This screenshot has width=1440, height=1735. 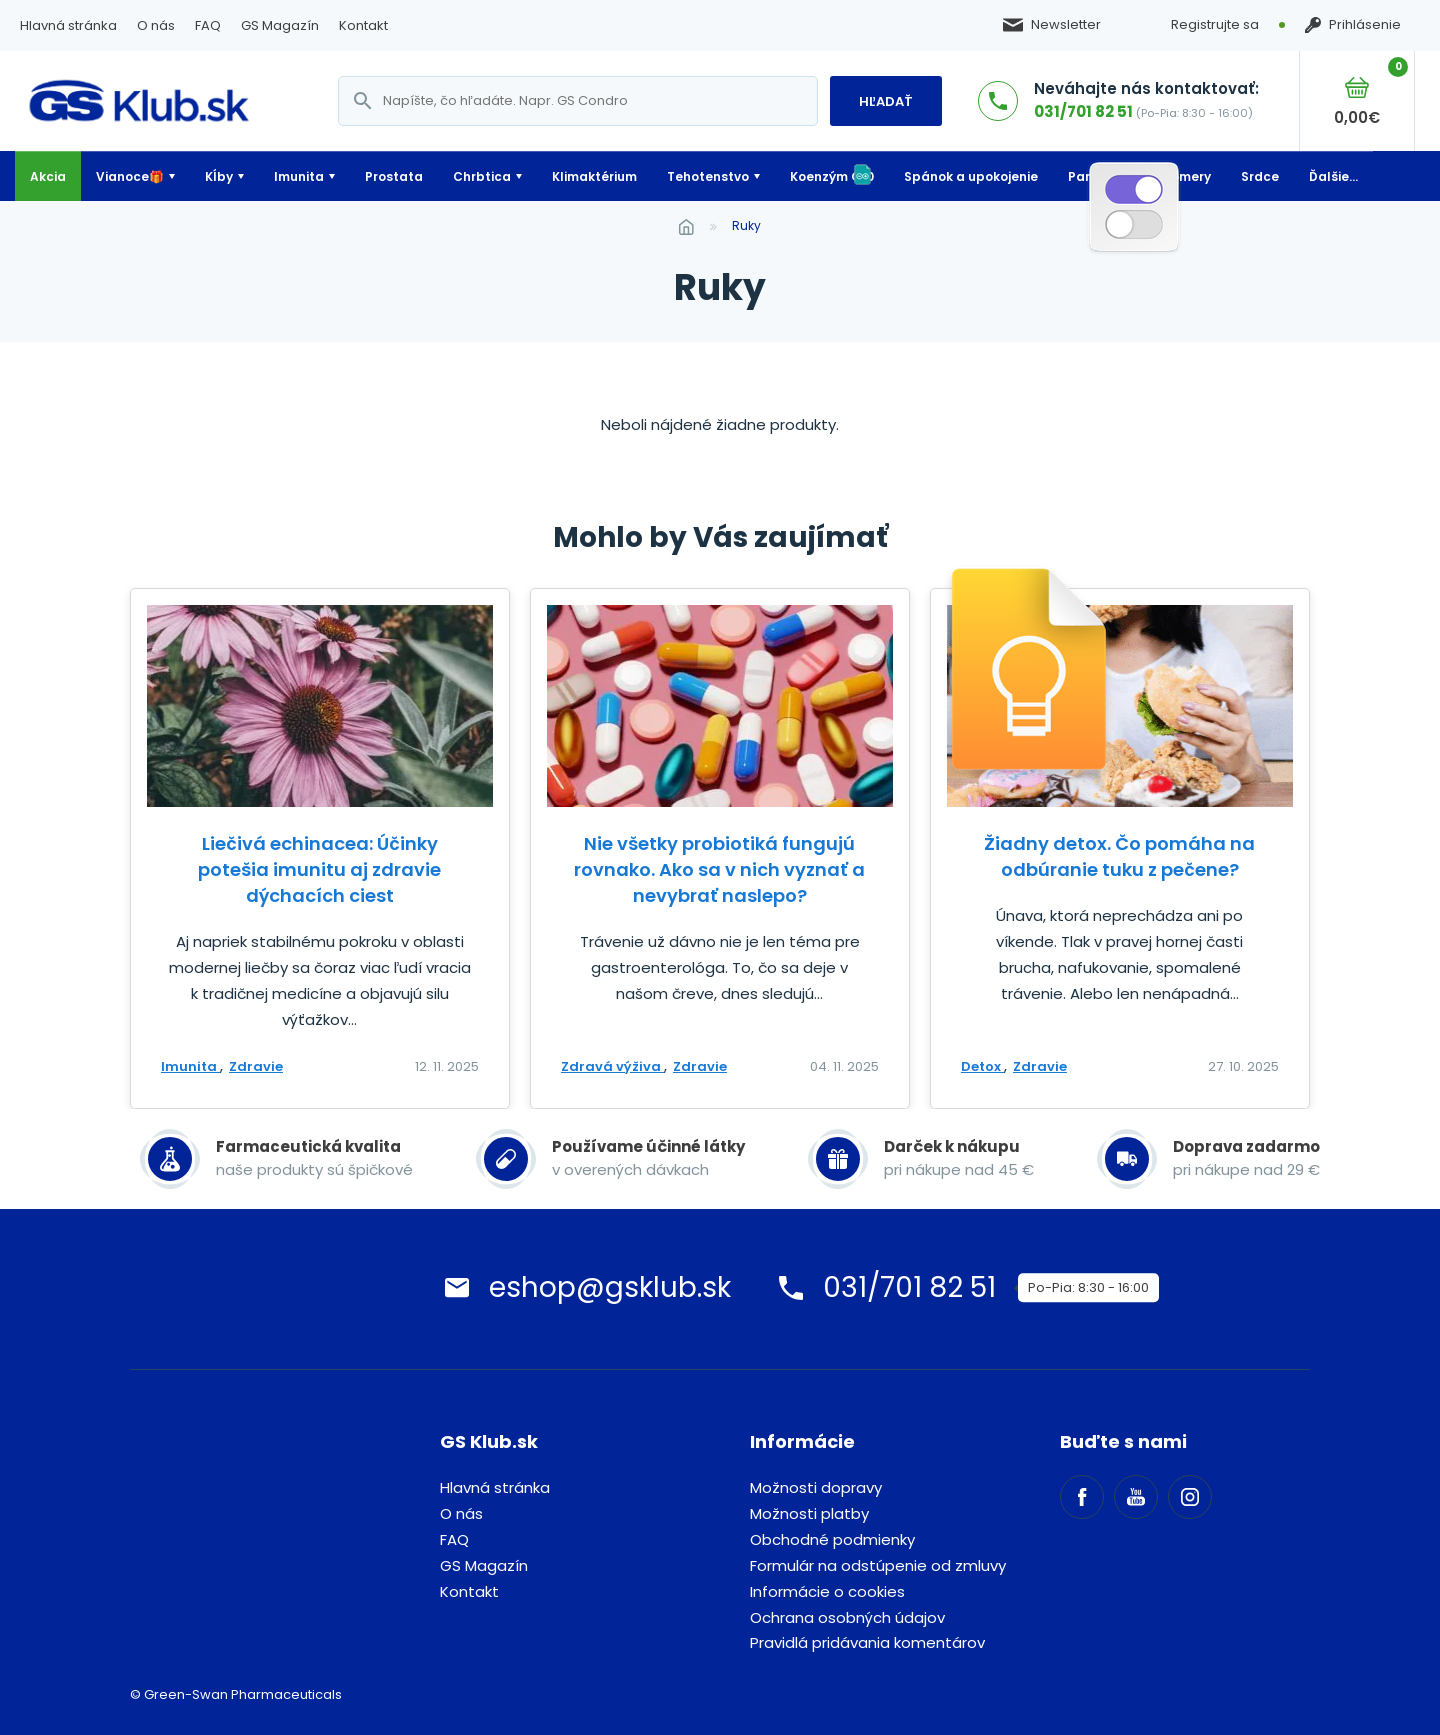 I want to click on open a google keep note file, so click(x=1029, y=673).